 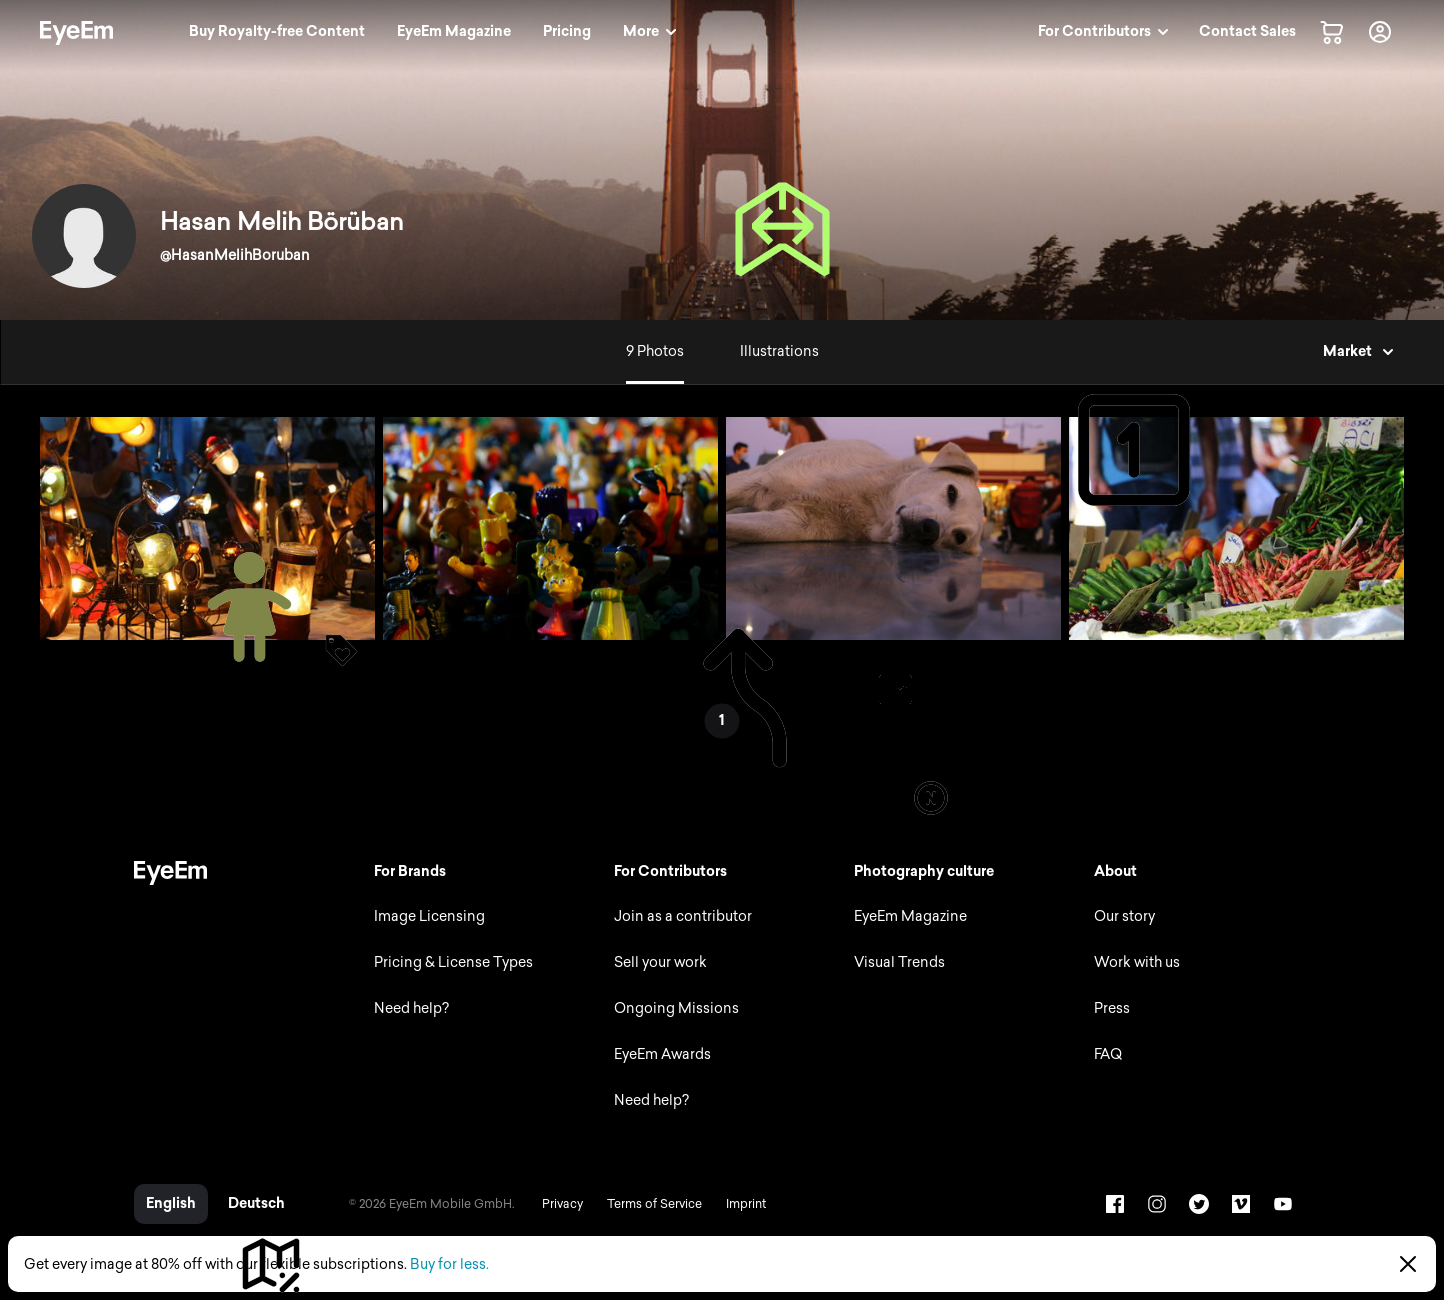 What do you see at coordinates (249, 609) in the screenshot?
I see `indicates women's restroom or facilities` at bounding box center [249, 609].